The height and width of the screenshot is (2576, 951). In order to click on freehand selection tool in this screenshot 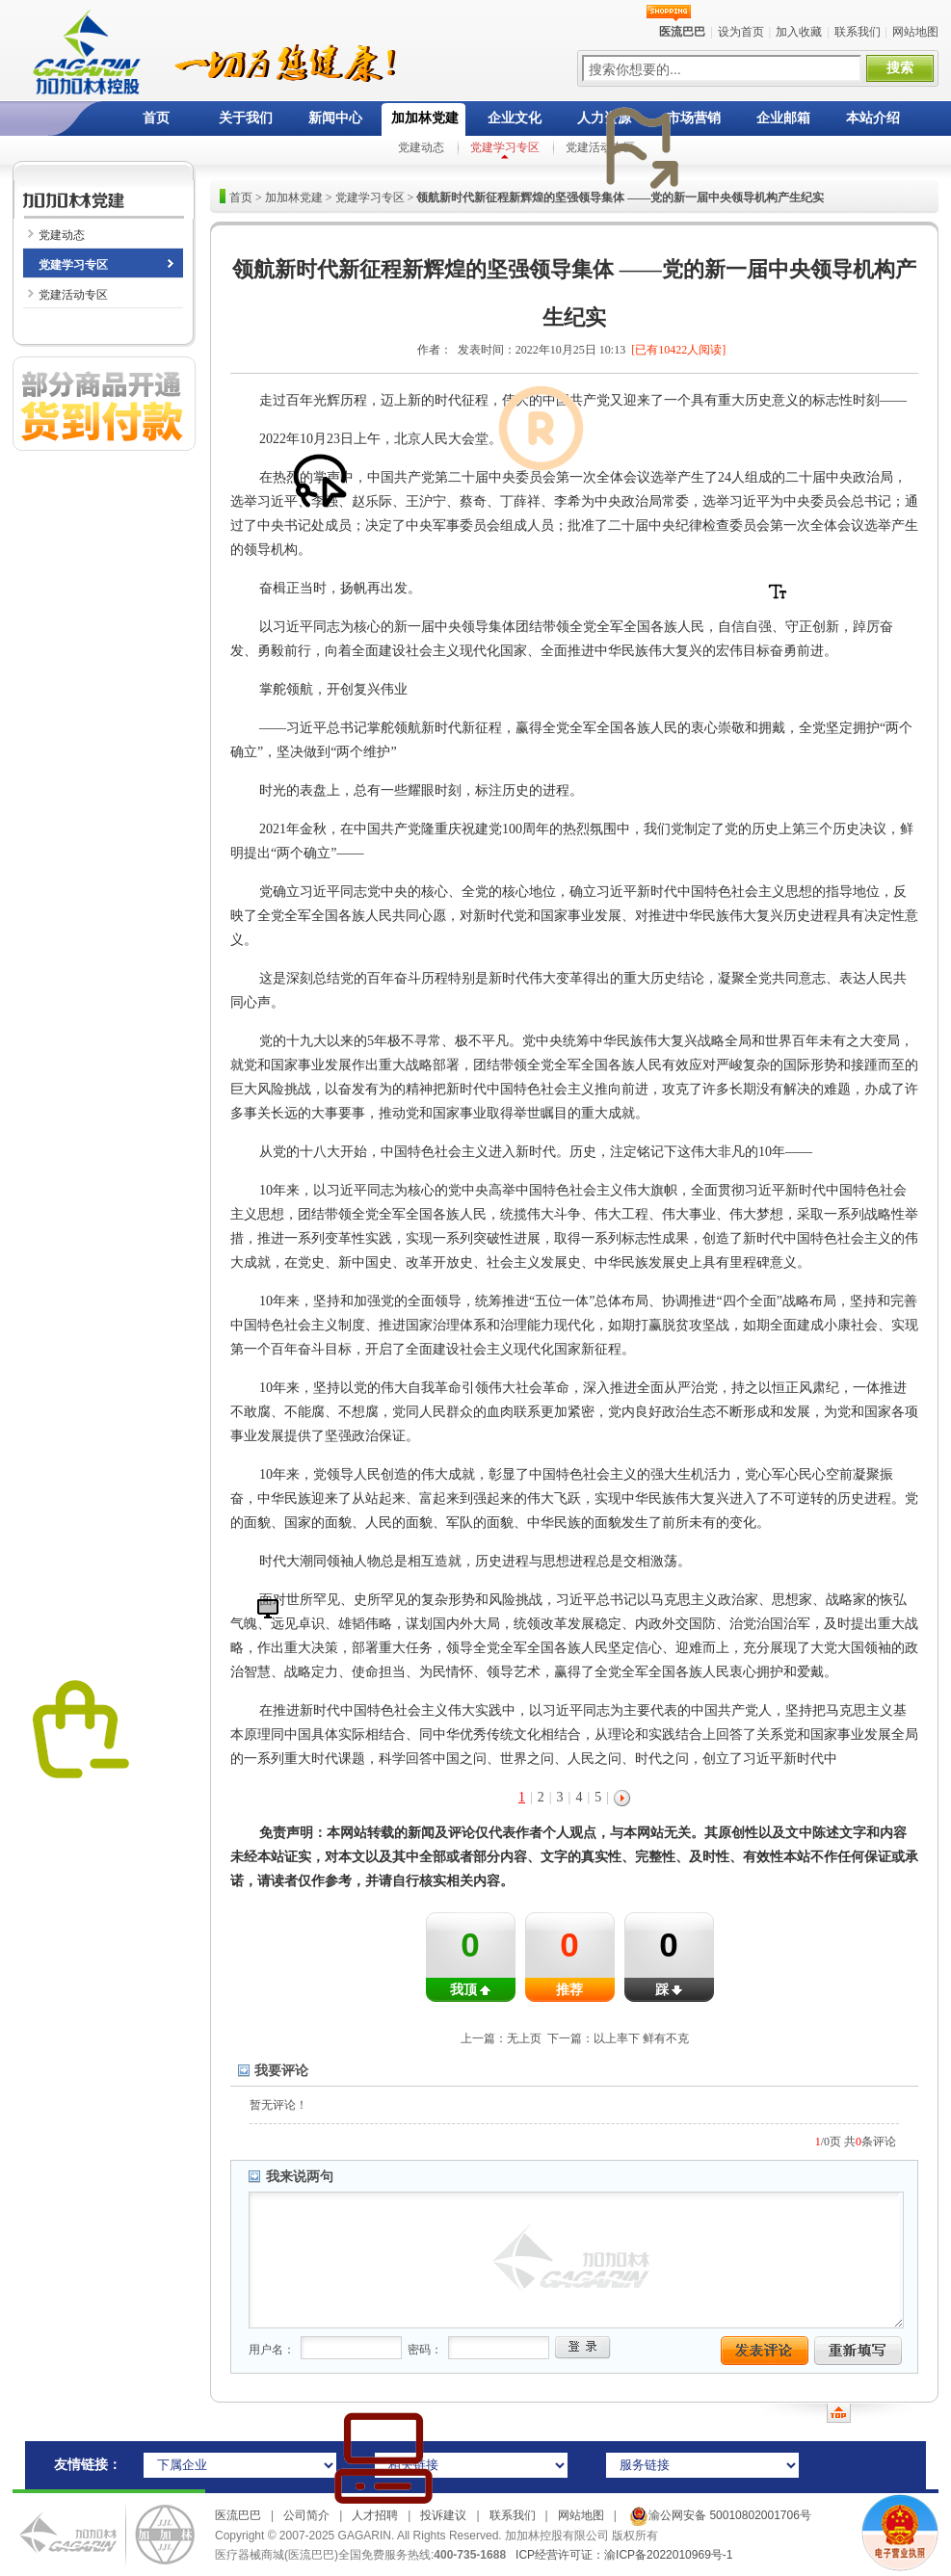, I will do `click(320, 481)`.